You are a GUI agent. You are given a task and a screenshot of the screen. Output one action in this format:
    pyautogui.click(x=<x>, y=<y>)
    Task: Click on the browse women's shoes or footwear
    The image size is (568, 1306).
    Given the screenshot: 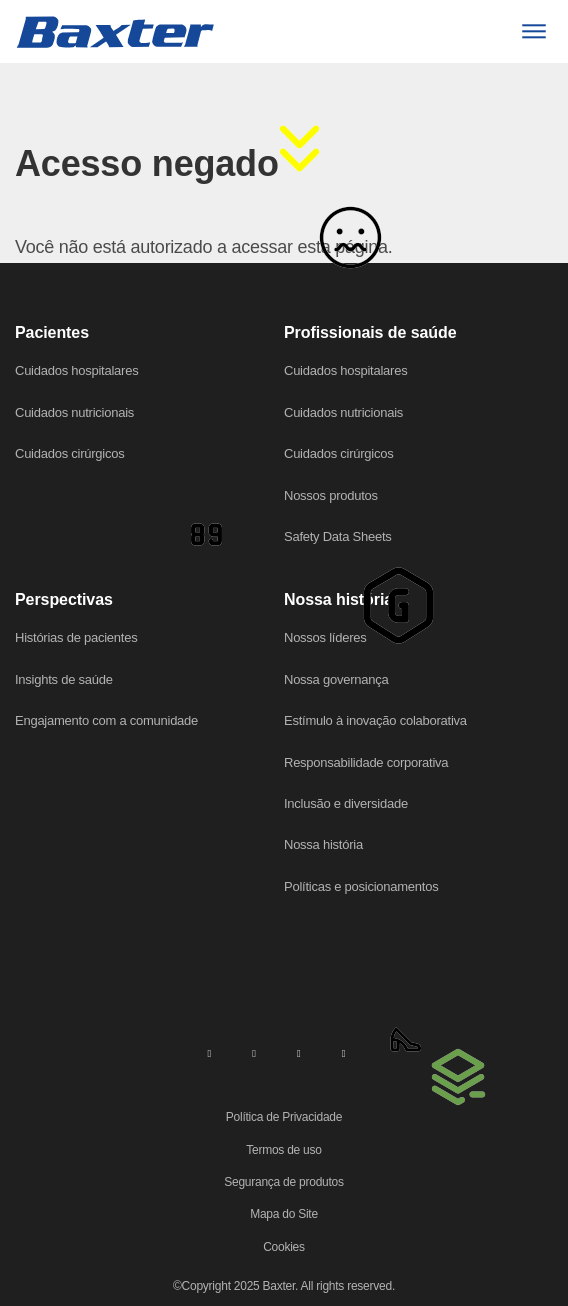 What is the action you would take?
    pyautogui.click(x=404, y=1040)
    